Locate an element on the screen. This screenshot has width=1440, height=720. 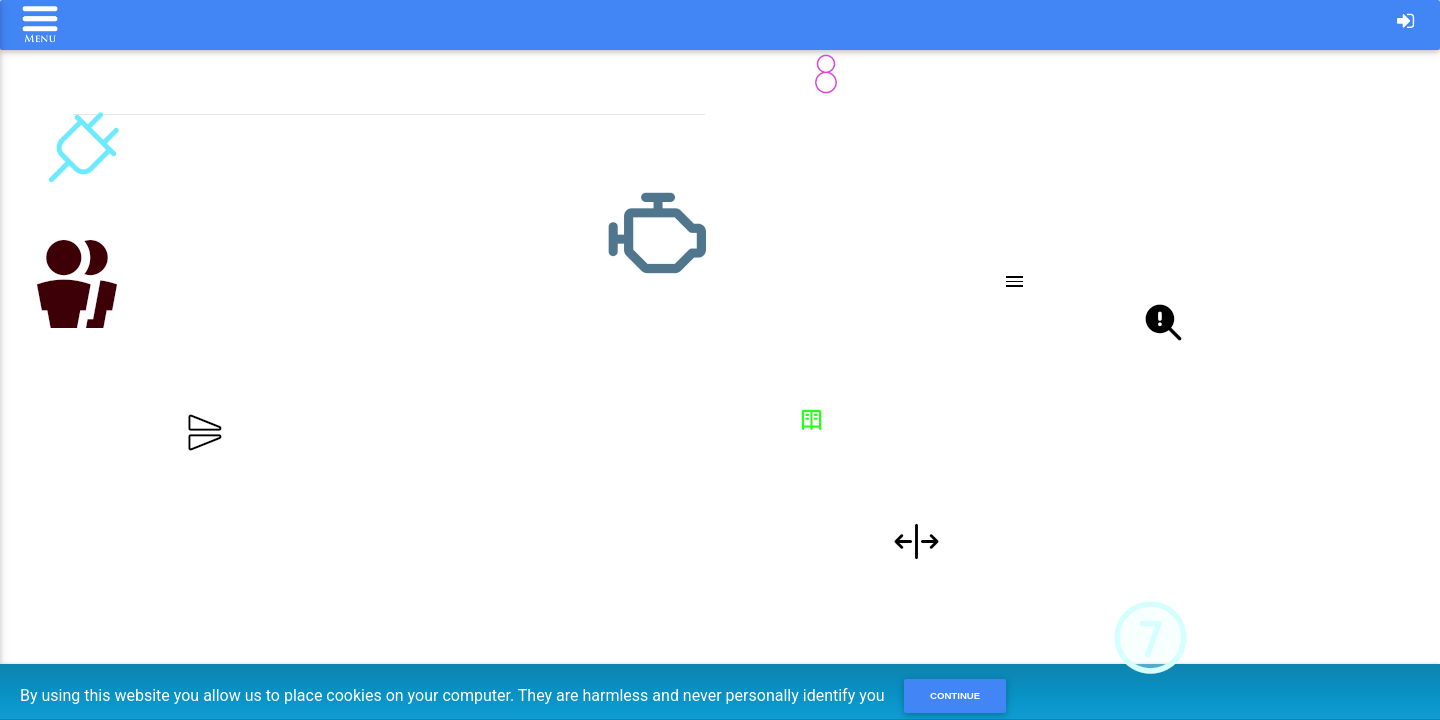
check engine or vehicle diagnostics is located at coordinates (656, 234).